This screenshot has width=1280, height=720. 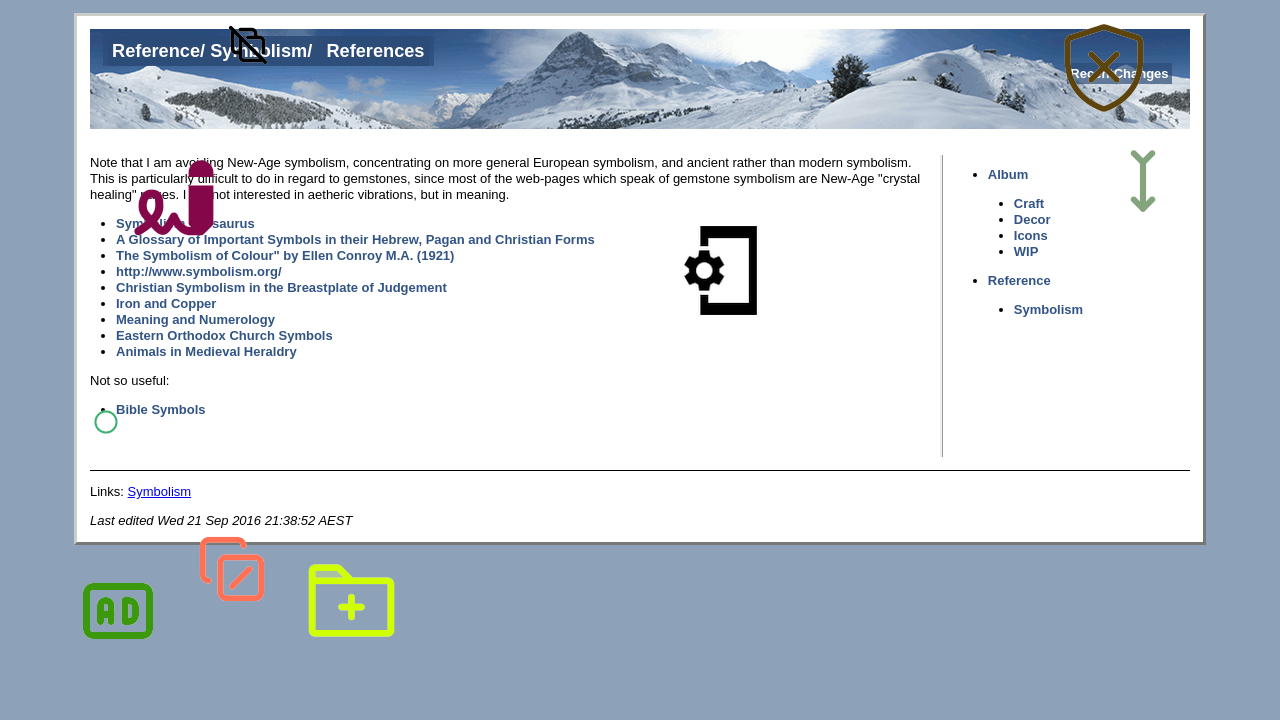 I want to click on configure device pairing settings, so click(x=720, y=270).